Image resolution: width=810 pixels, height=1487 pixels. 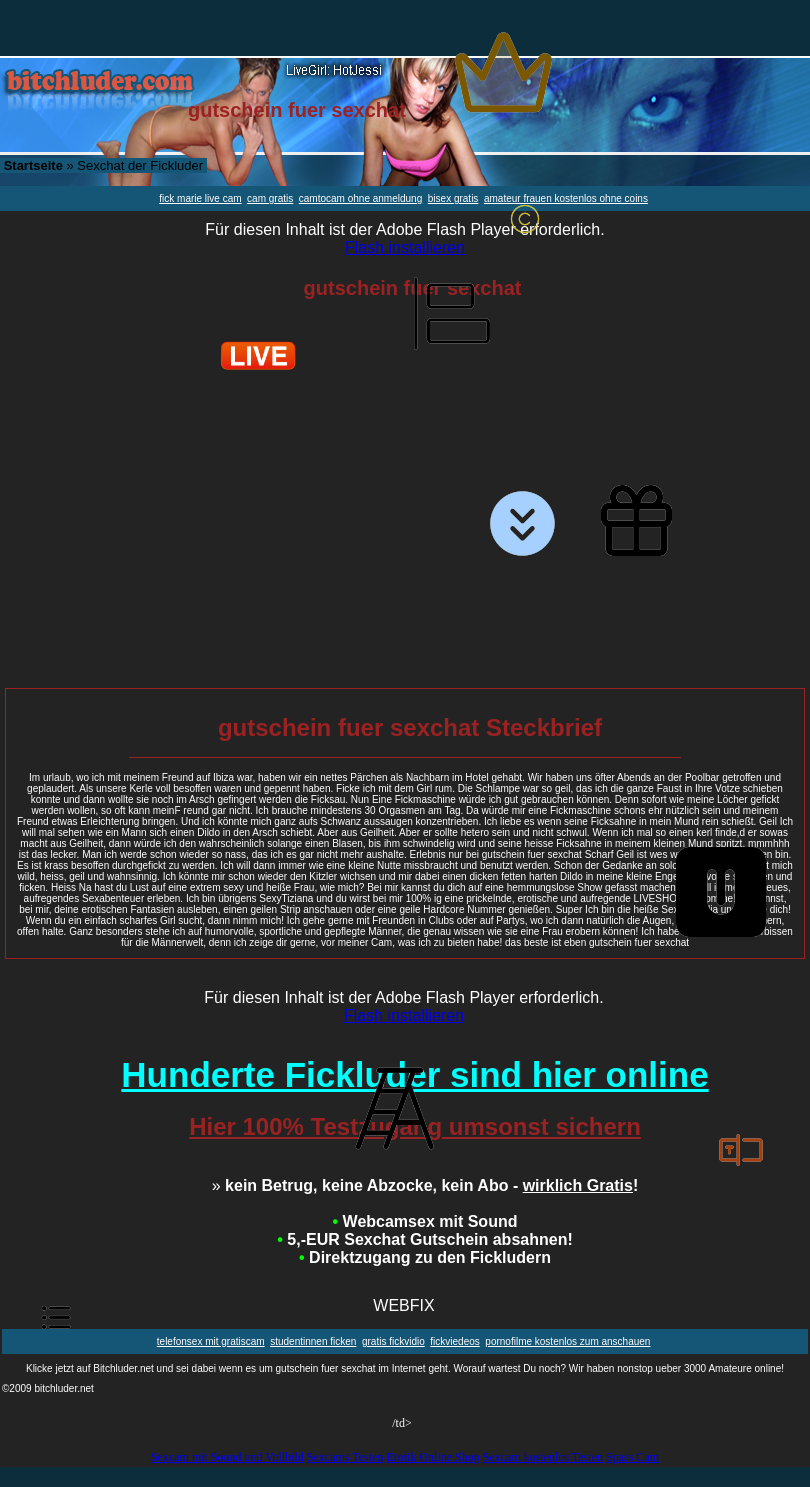 I want to click on indicates premium or pro membership status, so click(x=503, y=77).